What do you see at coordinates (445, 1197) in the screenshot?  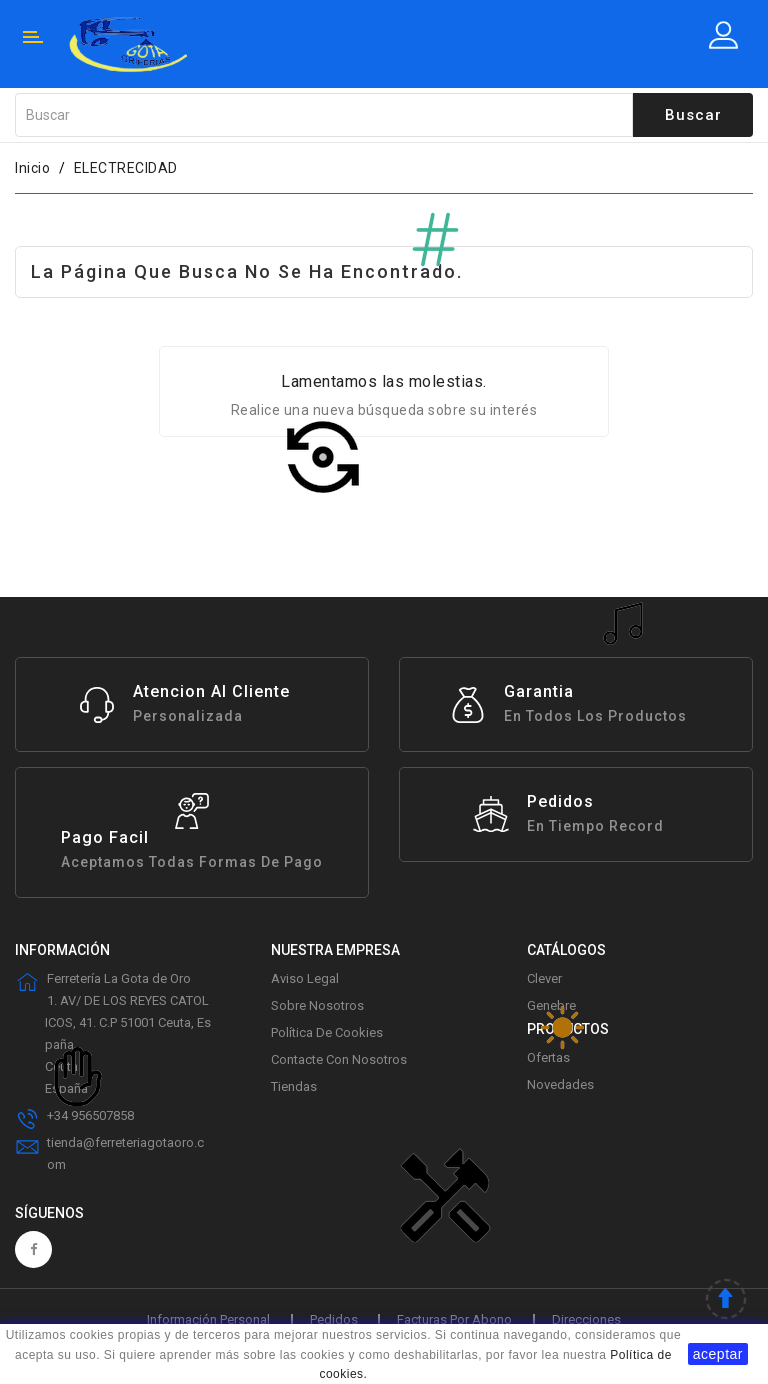 I see `access tools and settings` at bounding box center [445, 1197].